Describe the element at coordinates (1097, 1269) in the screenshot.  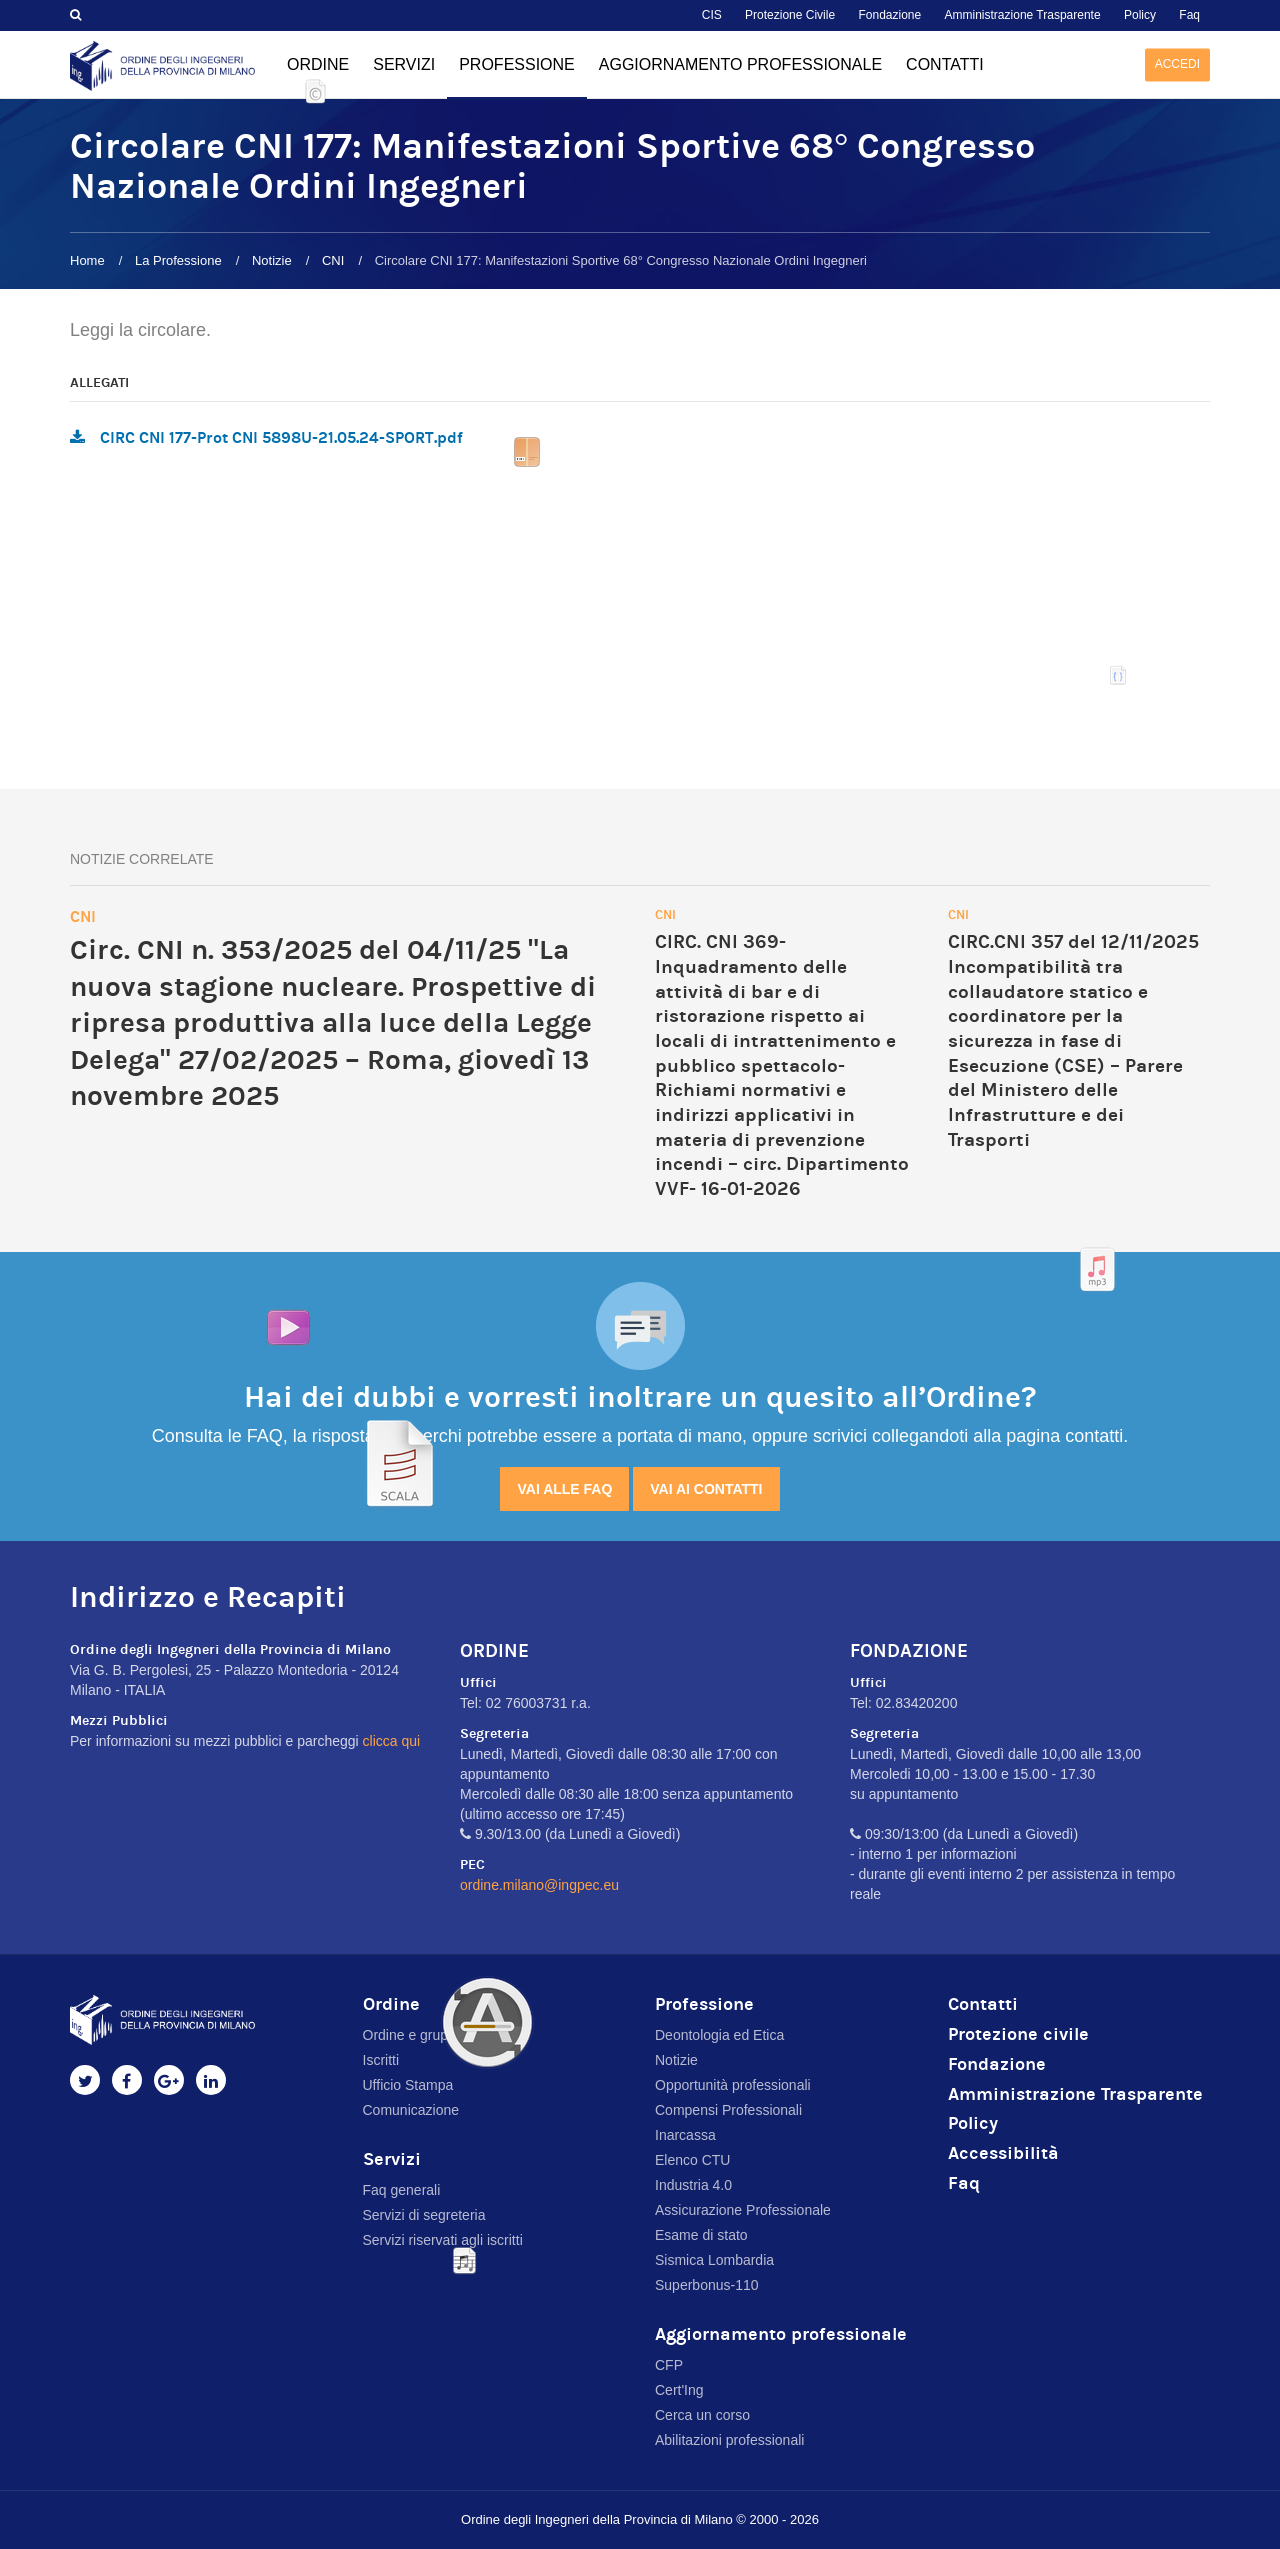
I see `an mp3 audio file` at that location.